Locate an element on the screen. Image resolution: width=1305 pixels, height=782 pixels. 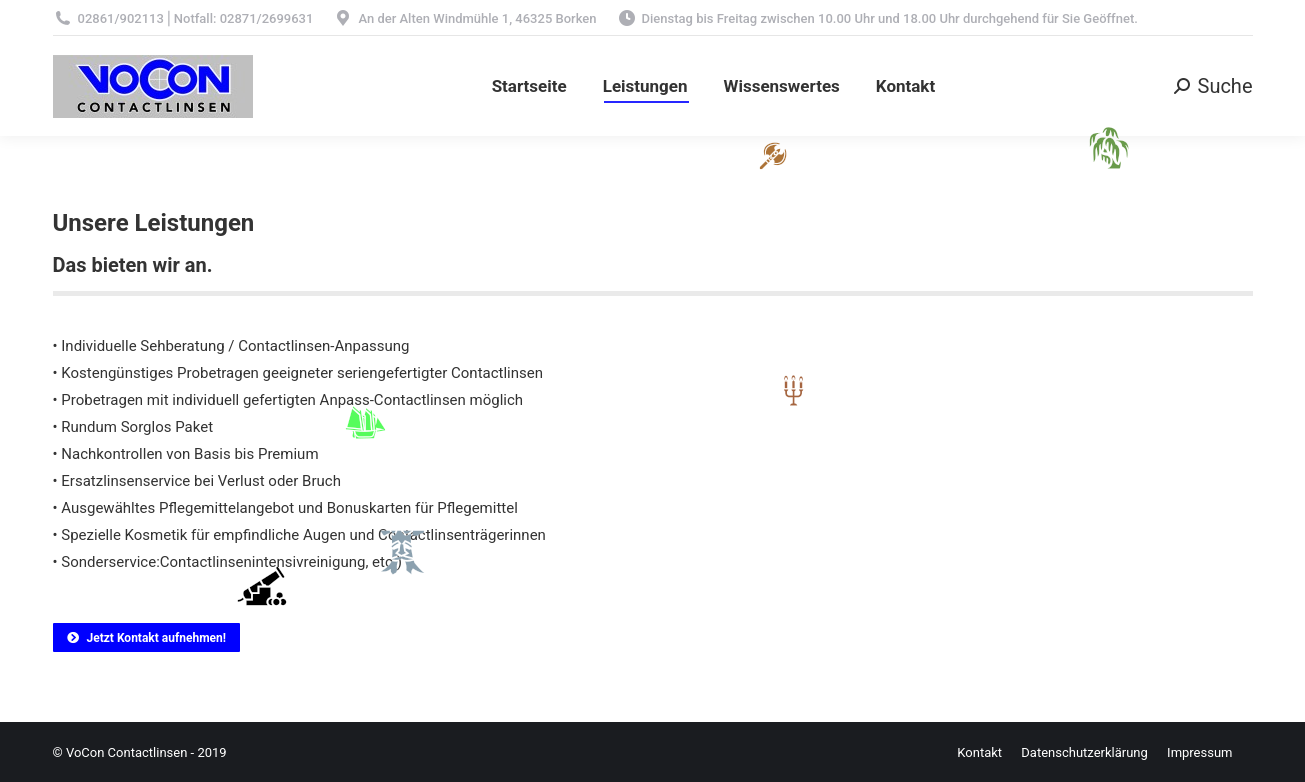
select axe weapon or tool is located at coordinates (773, 155).